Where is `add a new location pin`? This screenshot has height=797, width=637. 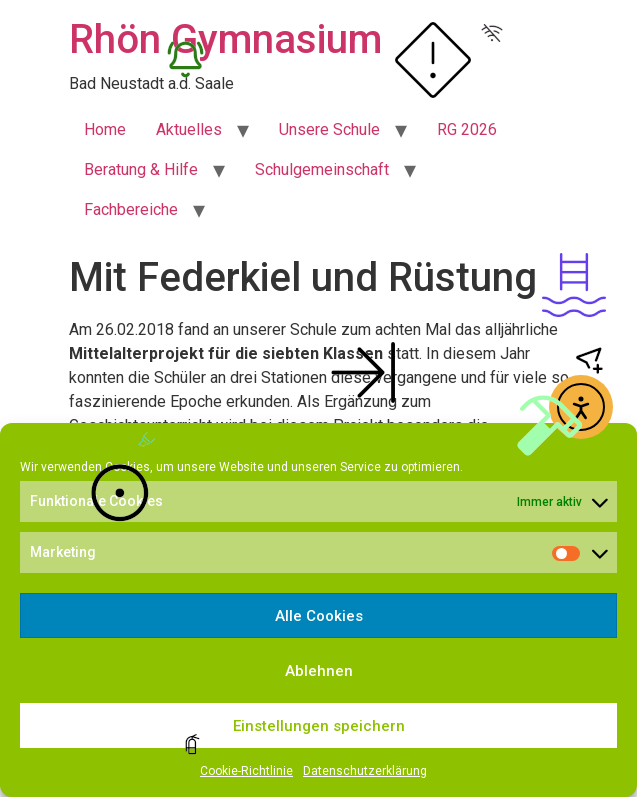 add a new location pin is located at coordinates (589, 360).